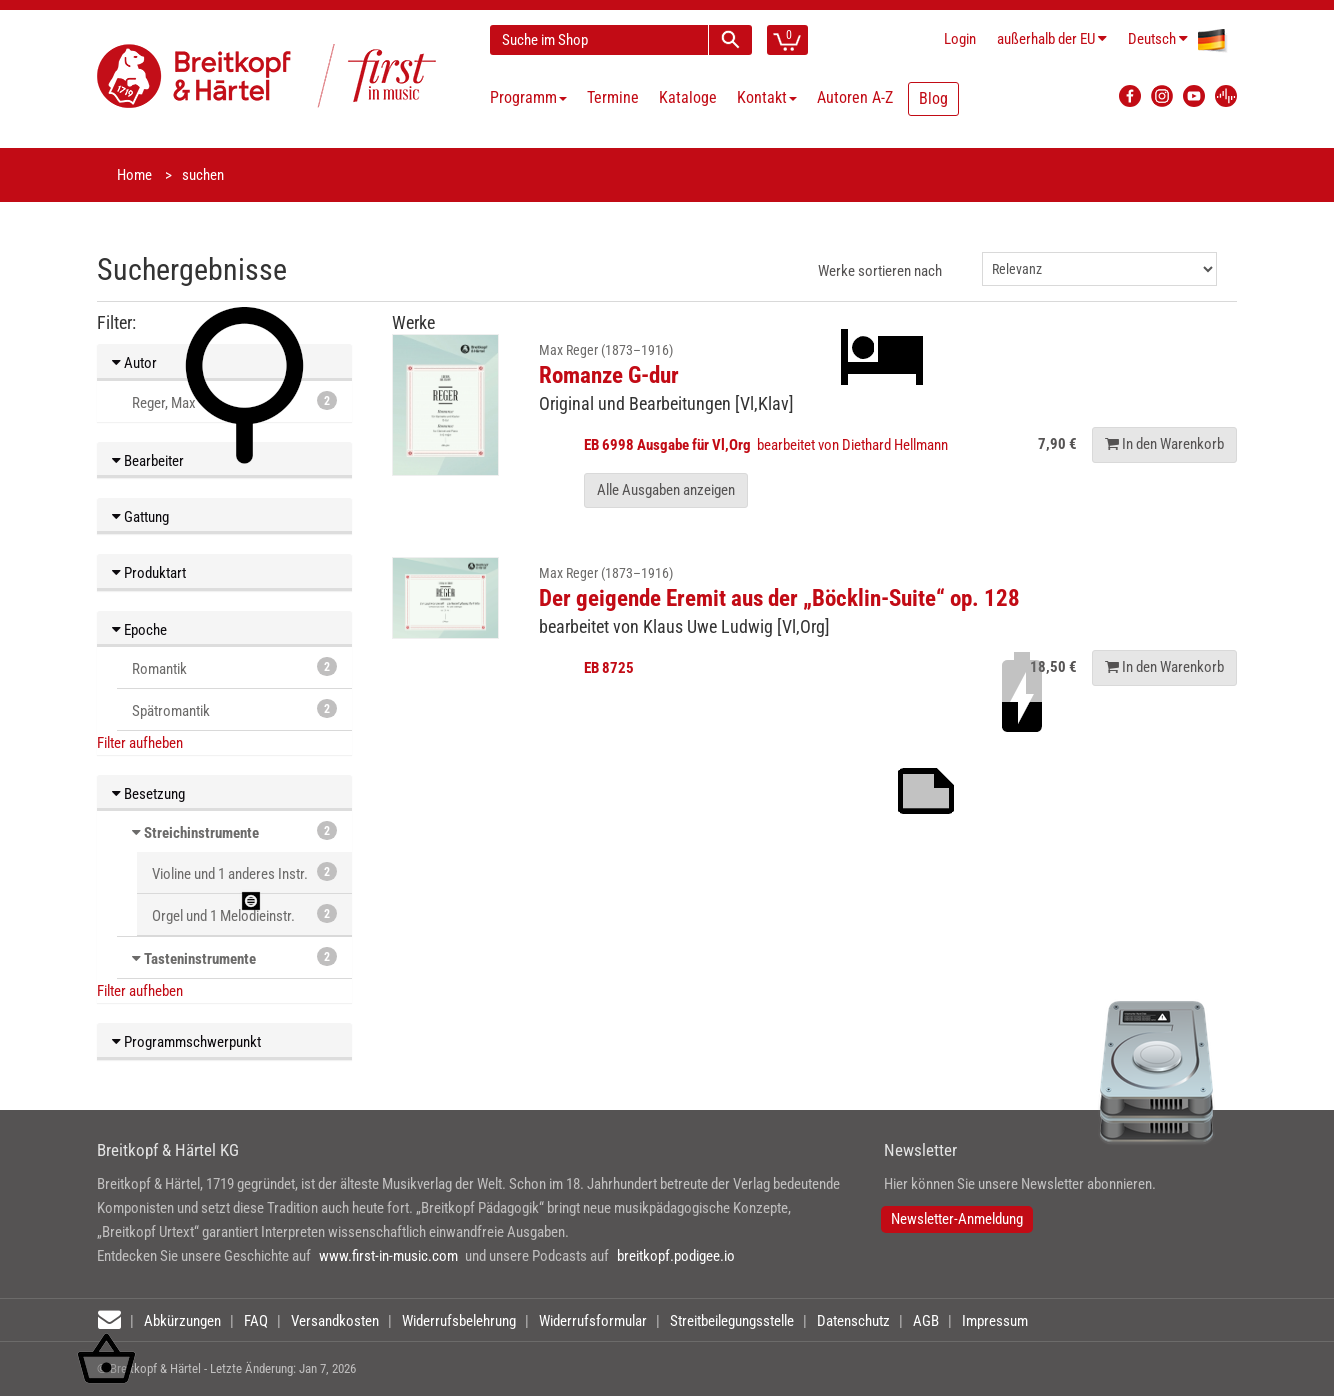 The width and height of the screenshot is (1334, 1396). What do you see at coordinates (244, 382) in the screenshot?
I see `select neuter or non-binary gender option` at bounding box center [244, 382].